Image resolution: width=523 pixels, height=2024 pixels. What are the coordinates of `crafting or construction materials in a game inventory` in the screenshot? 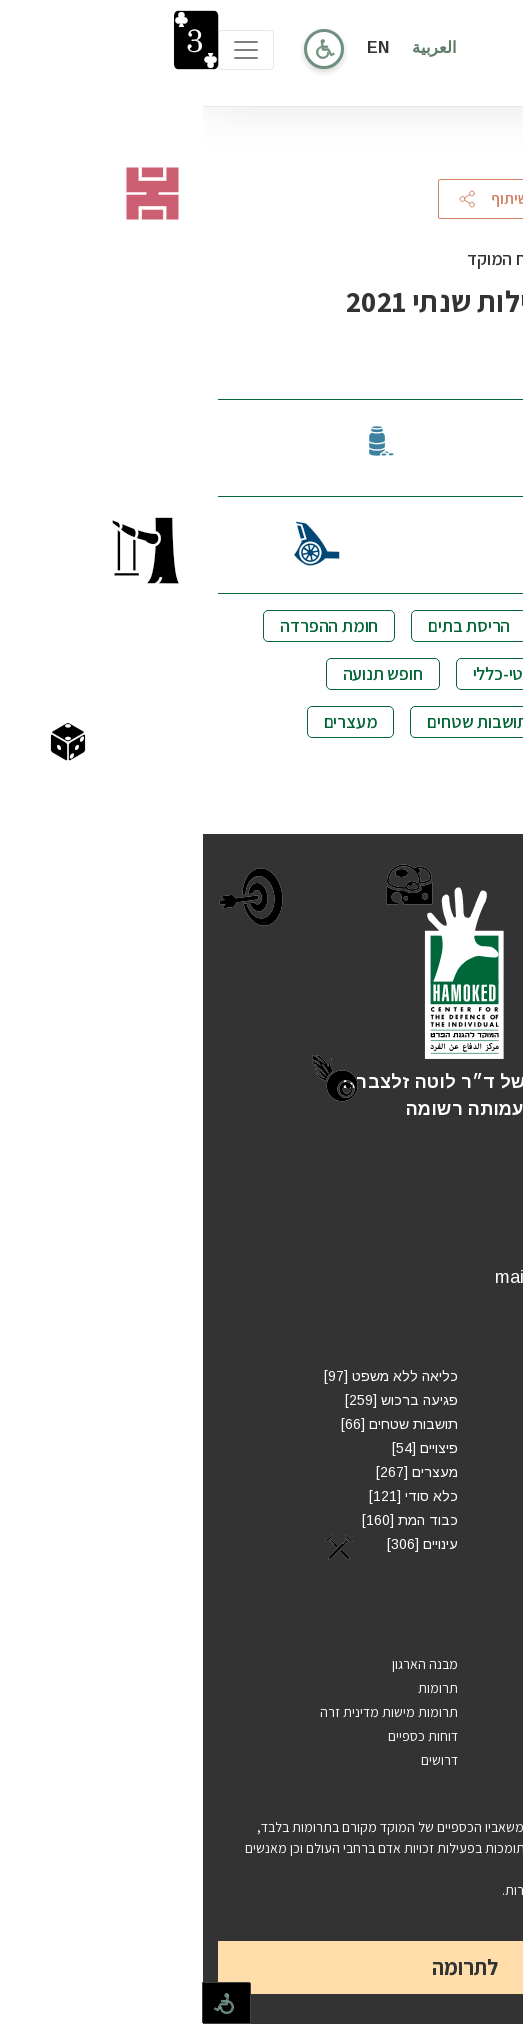 It's located at (339, 1547).